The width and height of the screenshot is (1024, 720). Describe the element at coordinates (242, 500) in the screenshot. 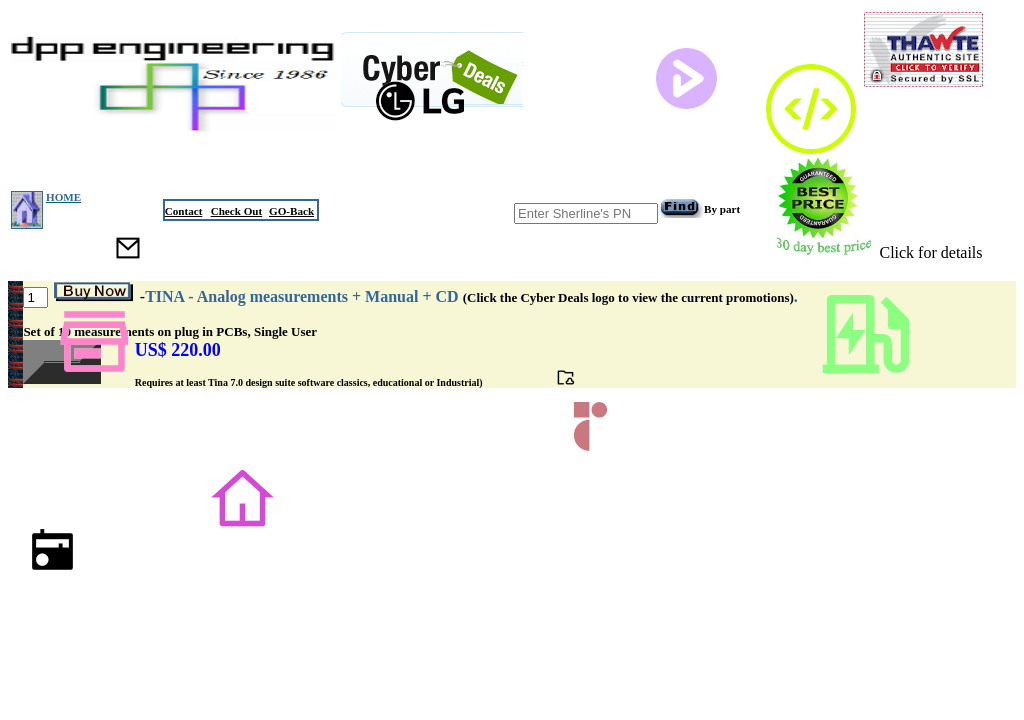

I see `navigate to home screen` at that location.